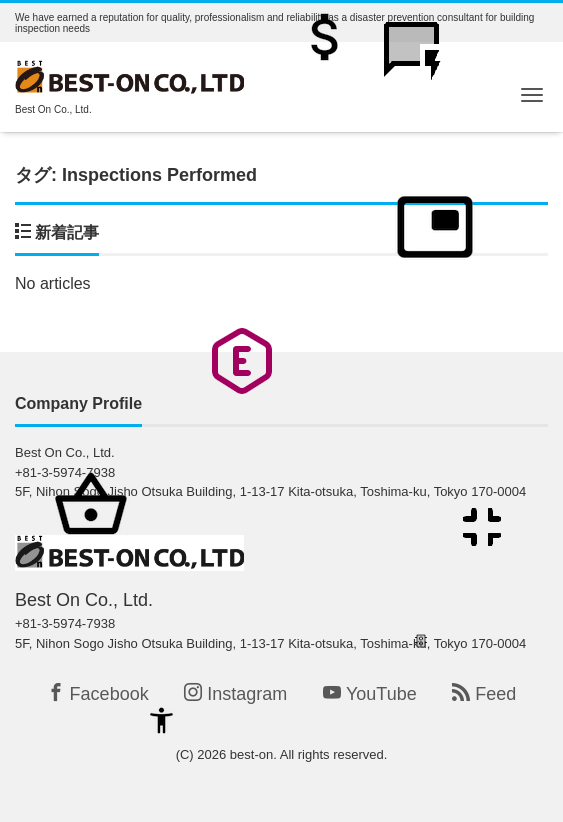 The width and height of the screenshot is (563, 822). What do you see at coordinates (161, 720) in the screenshot?
I see `access accessibility settings` at bounding box center [161, 720].